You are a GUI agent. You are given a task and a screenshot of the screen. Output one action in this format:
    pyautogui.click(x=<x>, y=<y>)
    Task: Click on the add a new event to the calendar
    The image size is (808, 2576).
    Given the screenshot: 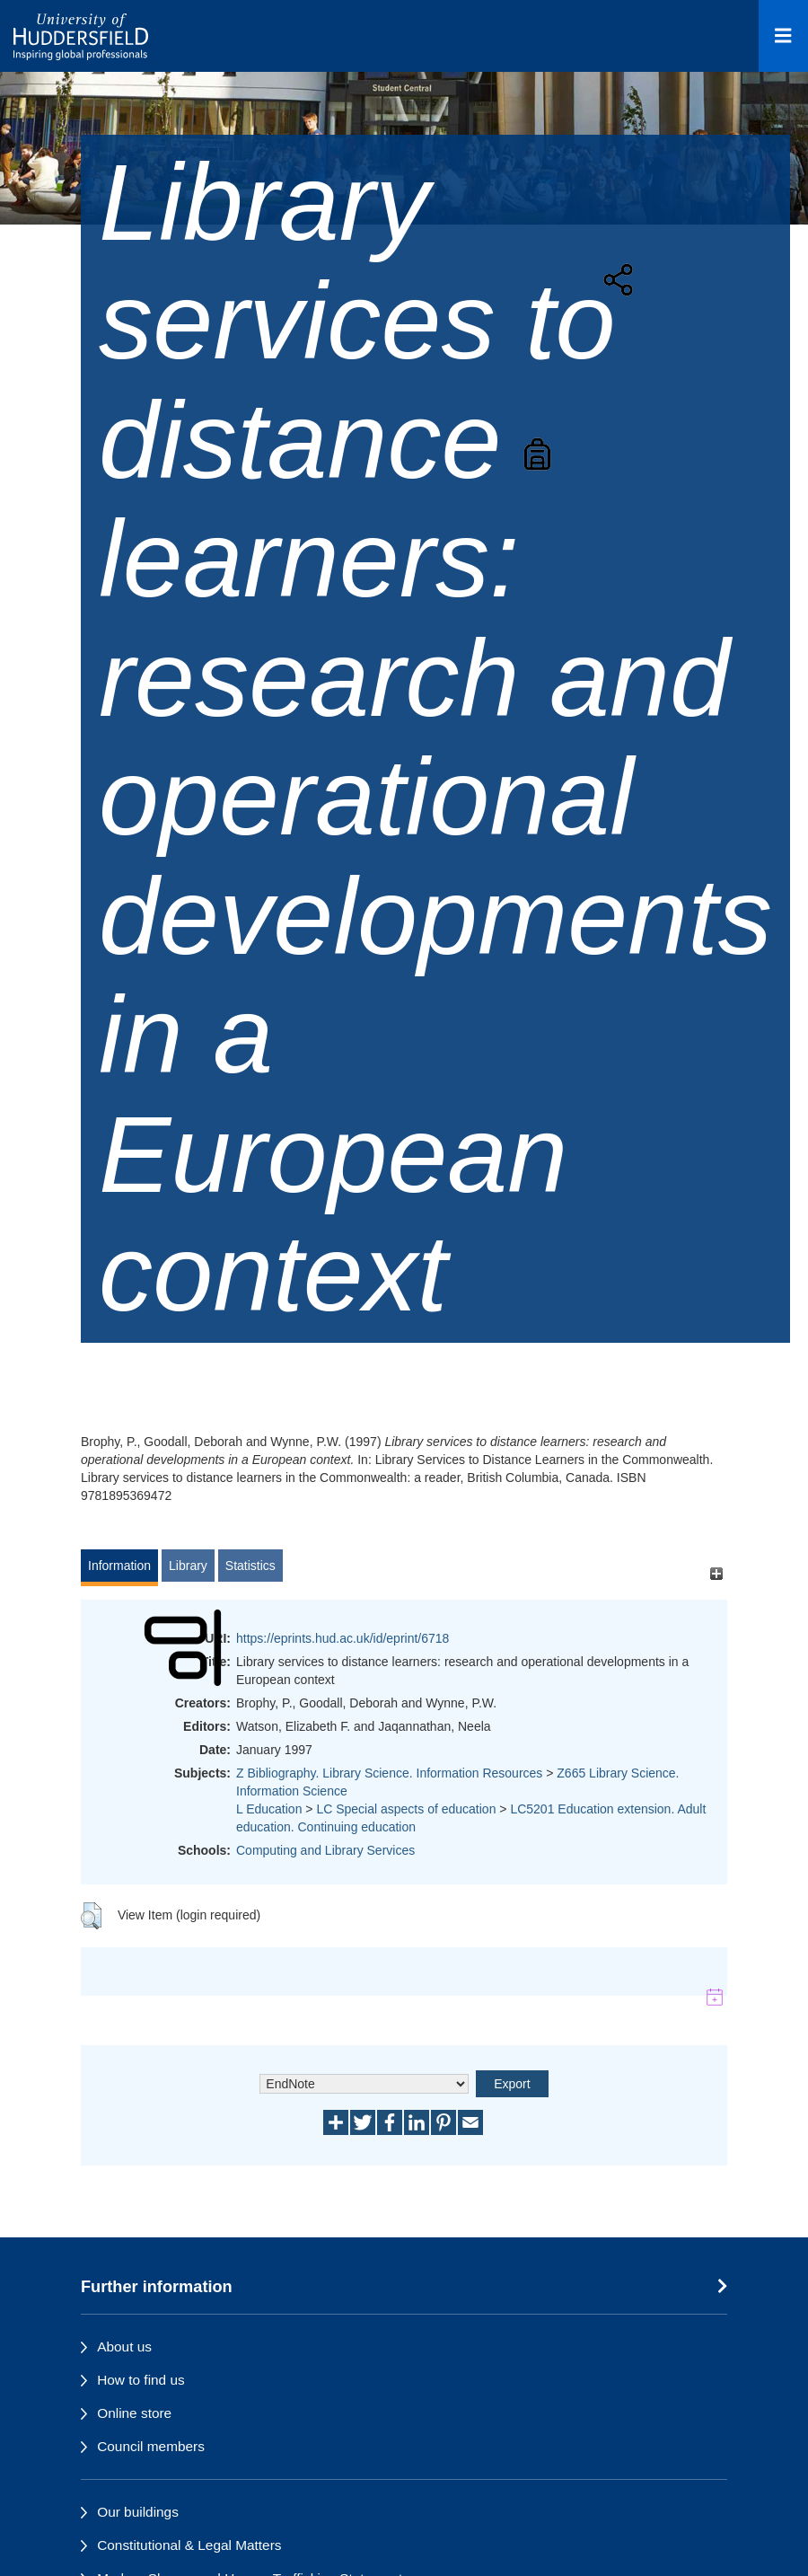 What is the action you would take?
    pyautogui.click(x=715, y=1998)
    